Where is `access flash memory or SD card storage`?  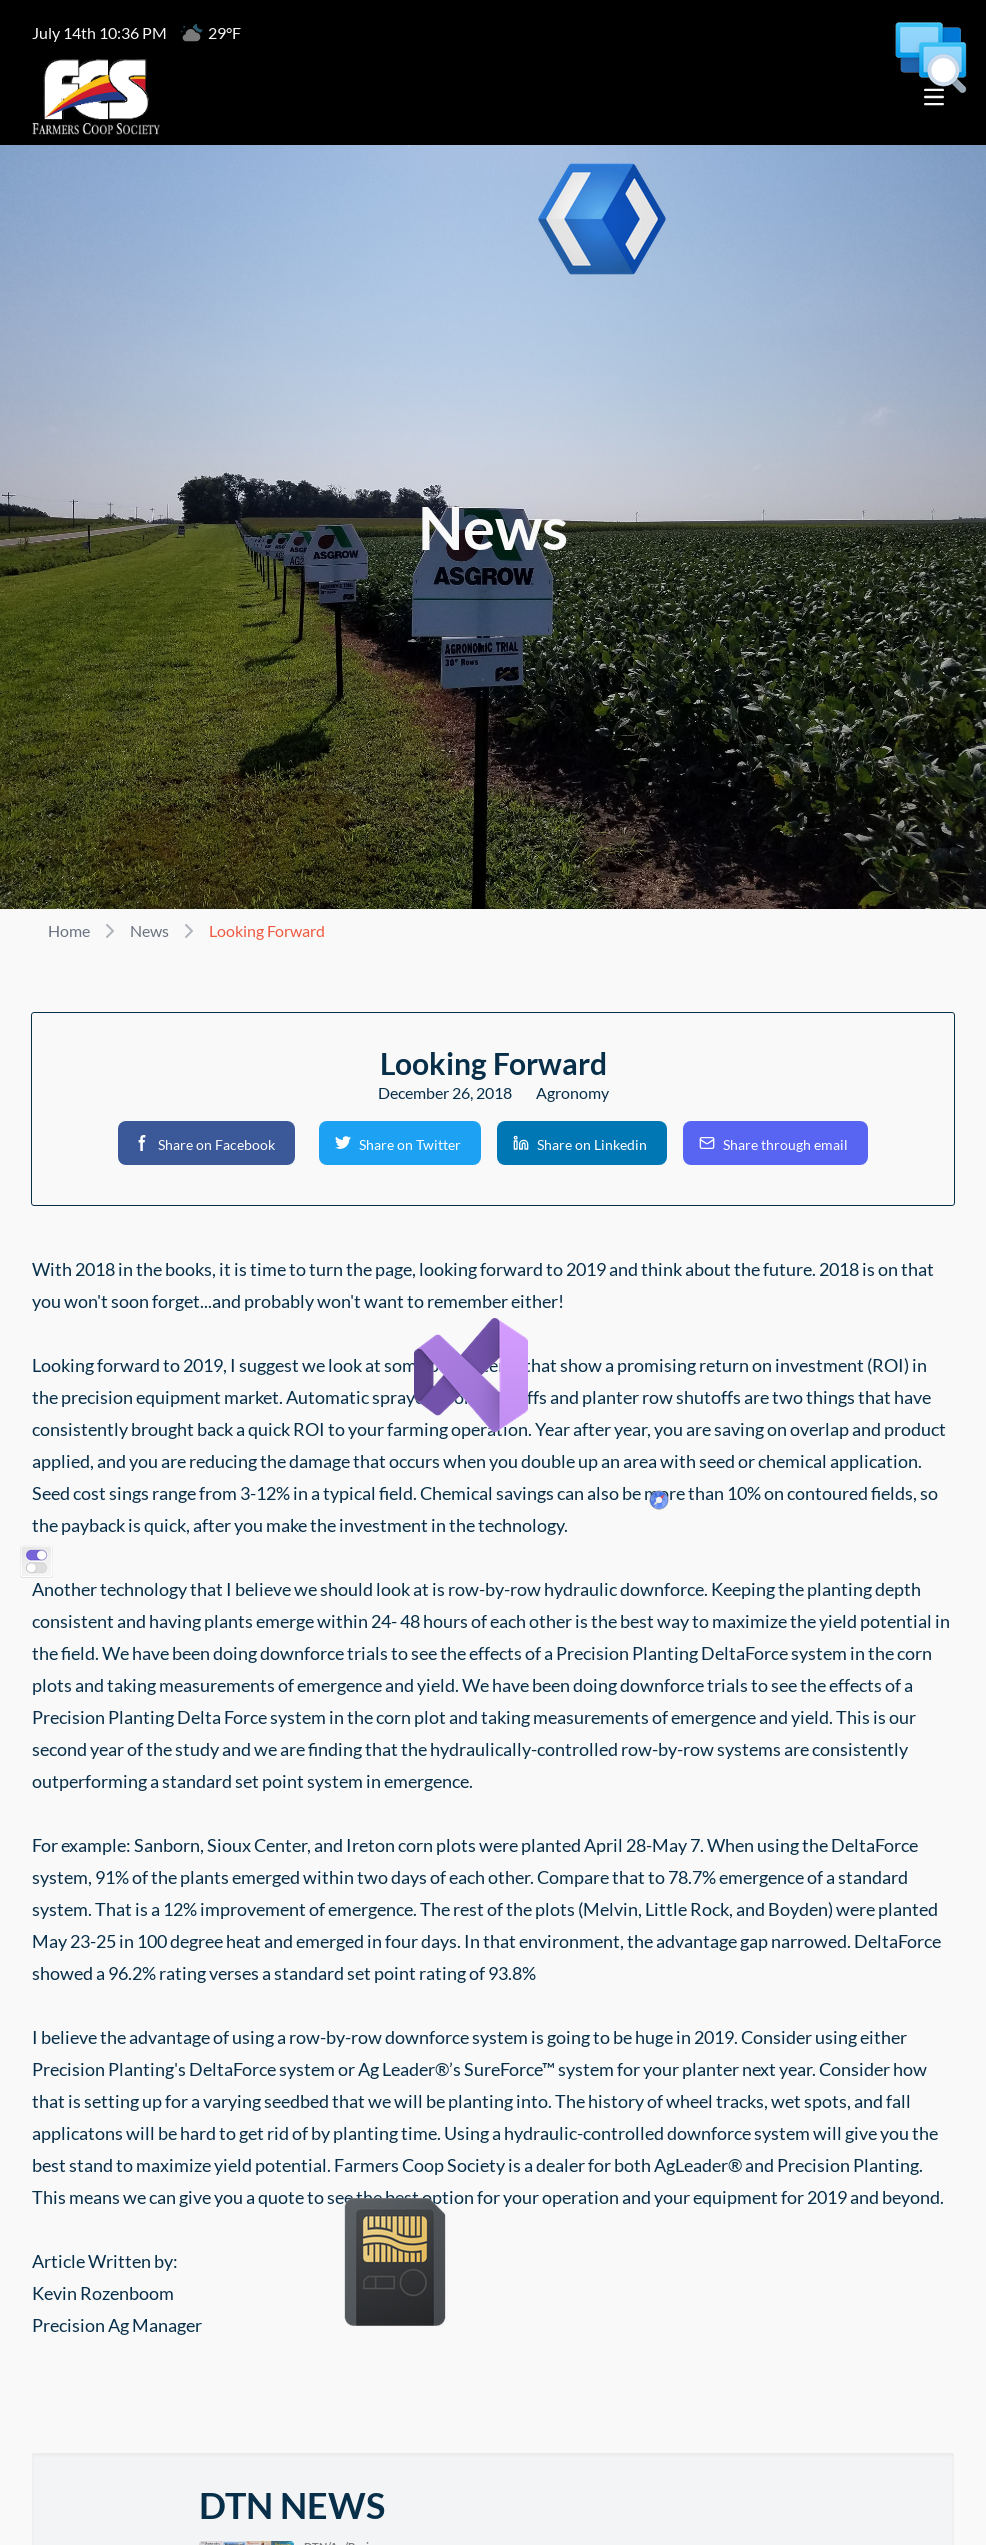
access flash memory or SD card storage is located at coordinates (395, 2262).